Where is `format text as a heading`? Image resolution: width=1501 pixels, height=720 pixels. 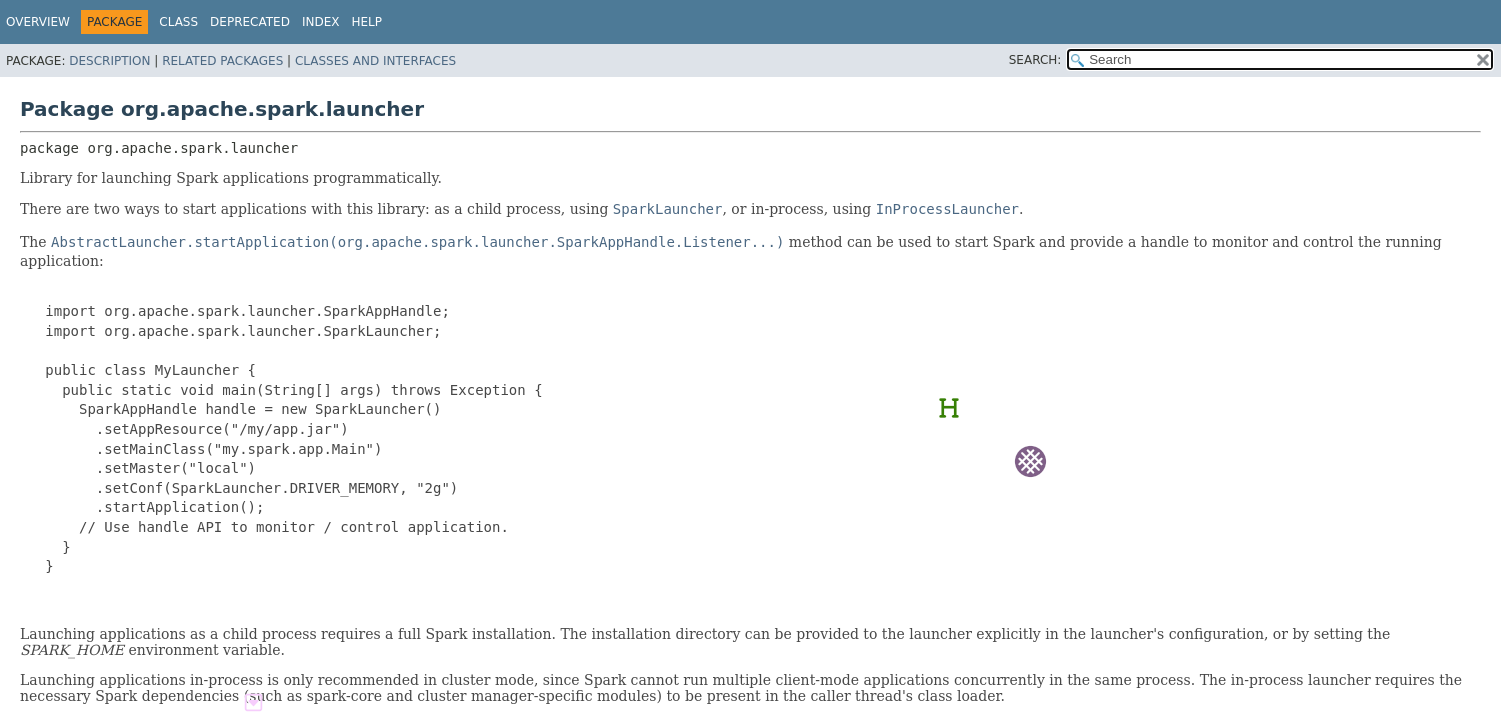 format text as a heading is located at coordinates (949, 408).